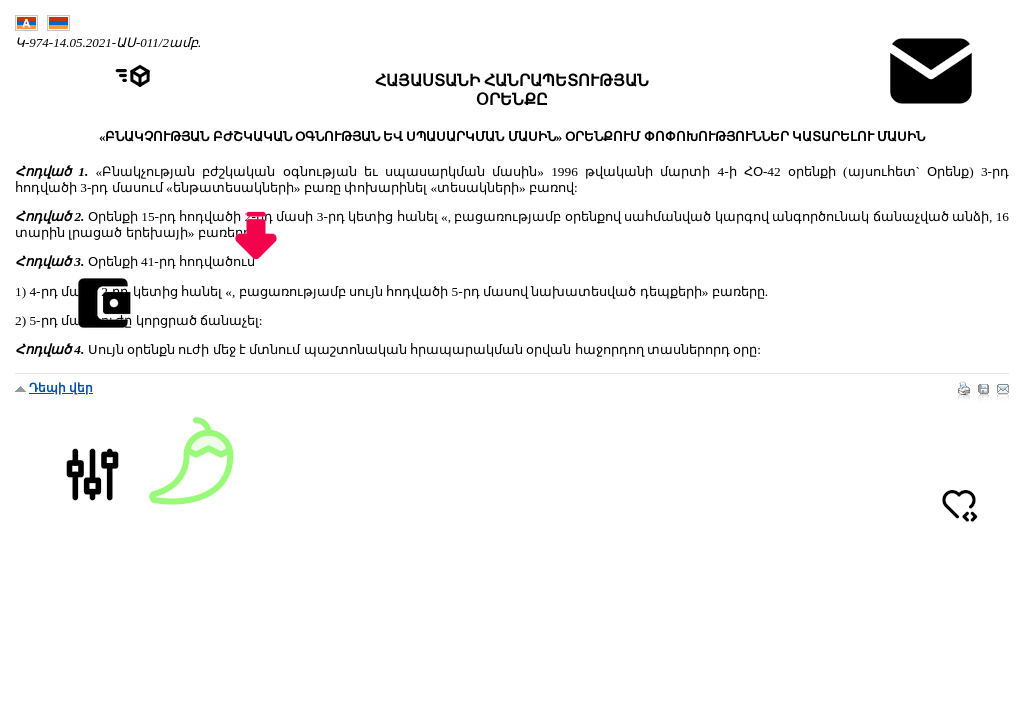 Image resolution: width=1024 pixels, height=720 pixels. What do you see at coordinates (92, 474) in the screenshot?
I see `adjust settings or preferences` at bounding box center [92, 474].